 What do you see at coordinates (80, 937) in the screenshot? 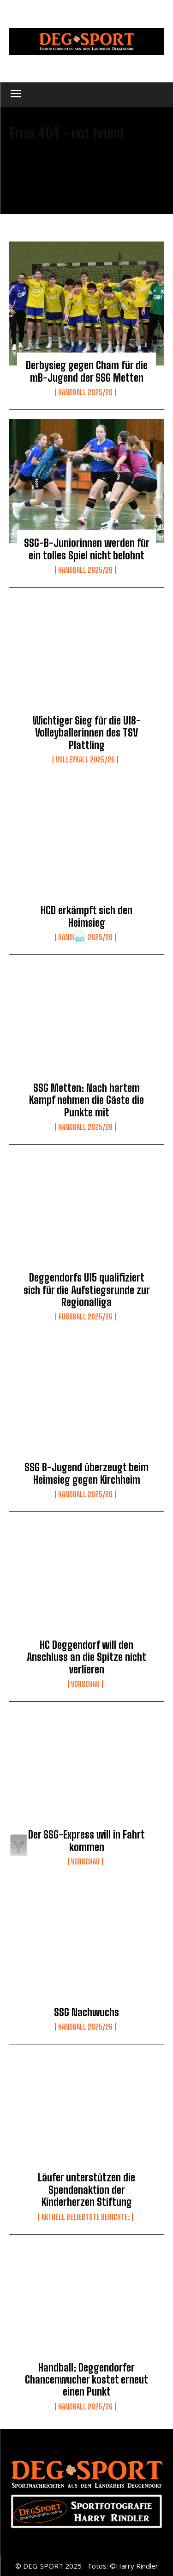
I see `a Go programming language source file` at bounding box center [80, 937].